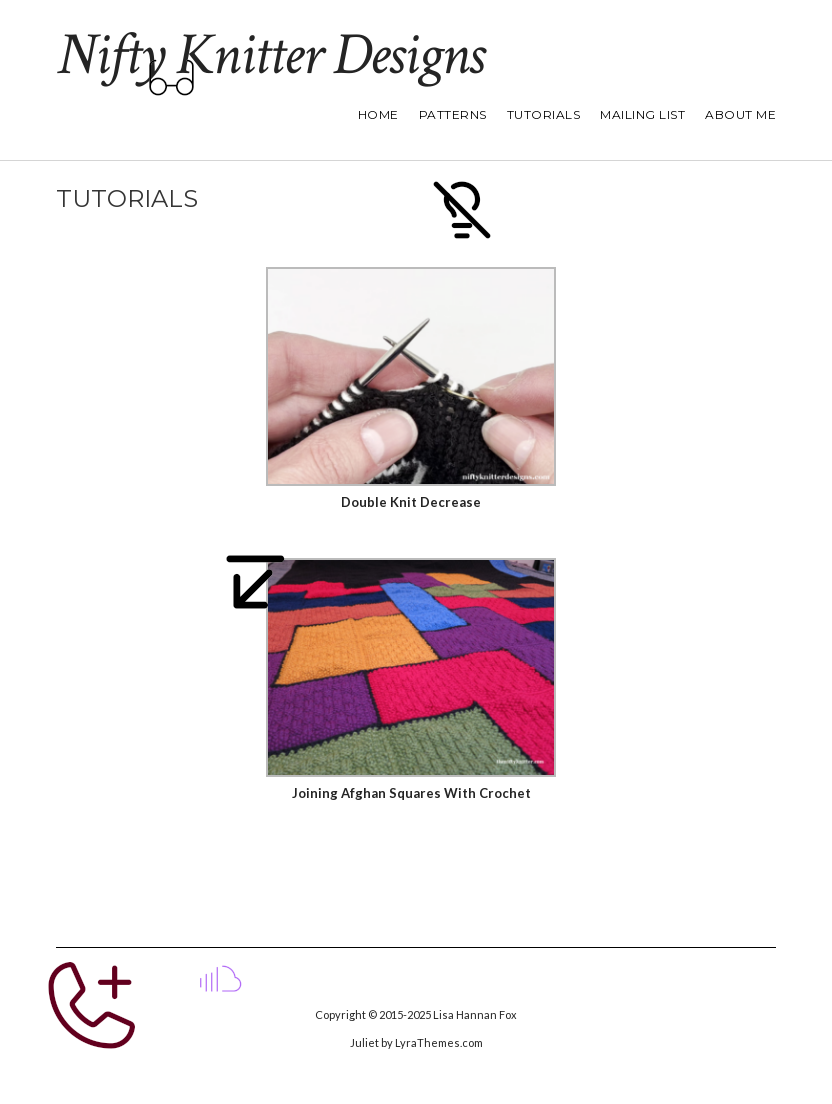 The height and width of the screenshot is (1104, 832). What do you see at coordinates (171, 78) in the screenshot?
I see `access reading mode or reader view` at bounding box center [171, 78].